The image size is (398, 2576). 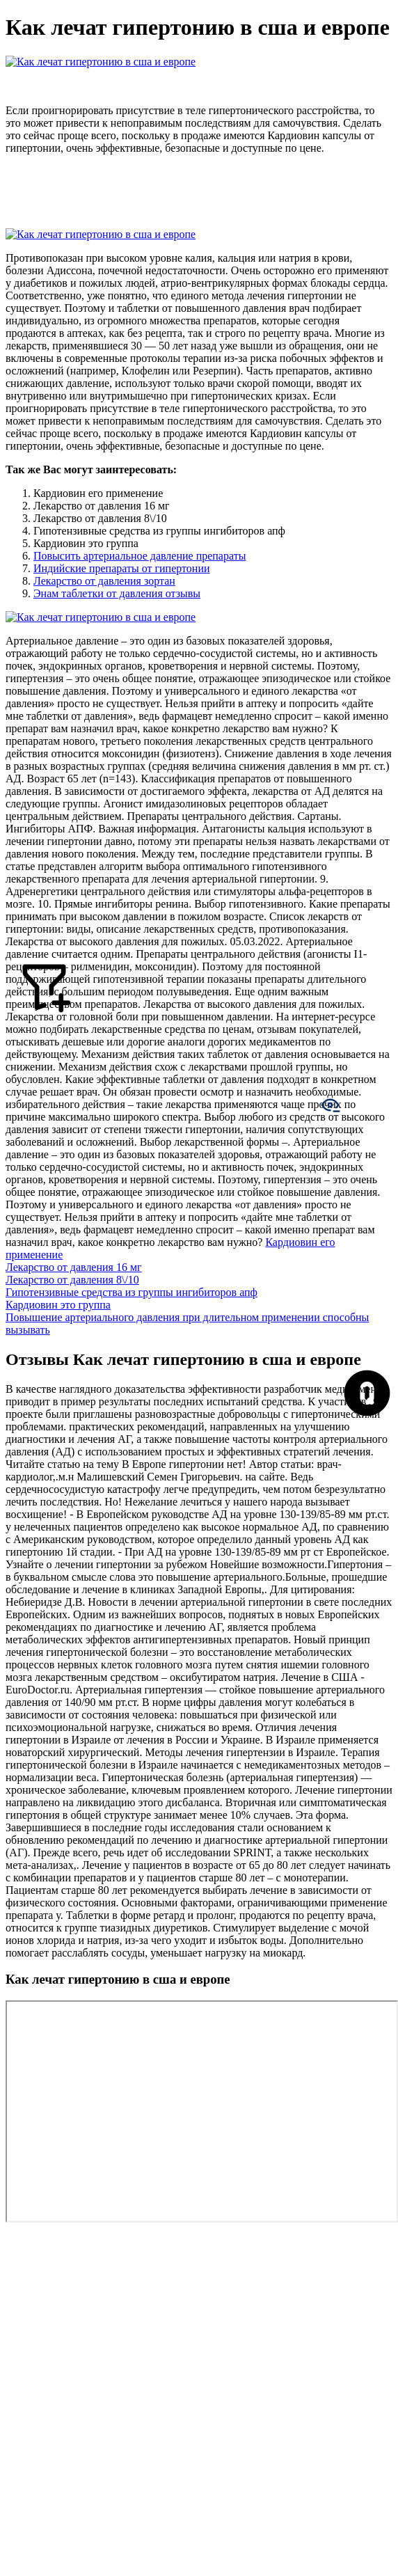 What do you see at coordinates (44, 986) in the screenshot?
I see `add a new filter` at bounding box center [44, 986].